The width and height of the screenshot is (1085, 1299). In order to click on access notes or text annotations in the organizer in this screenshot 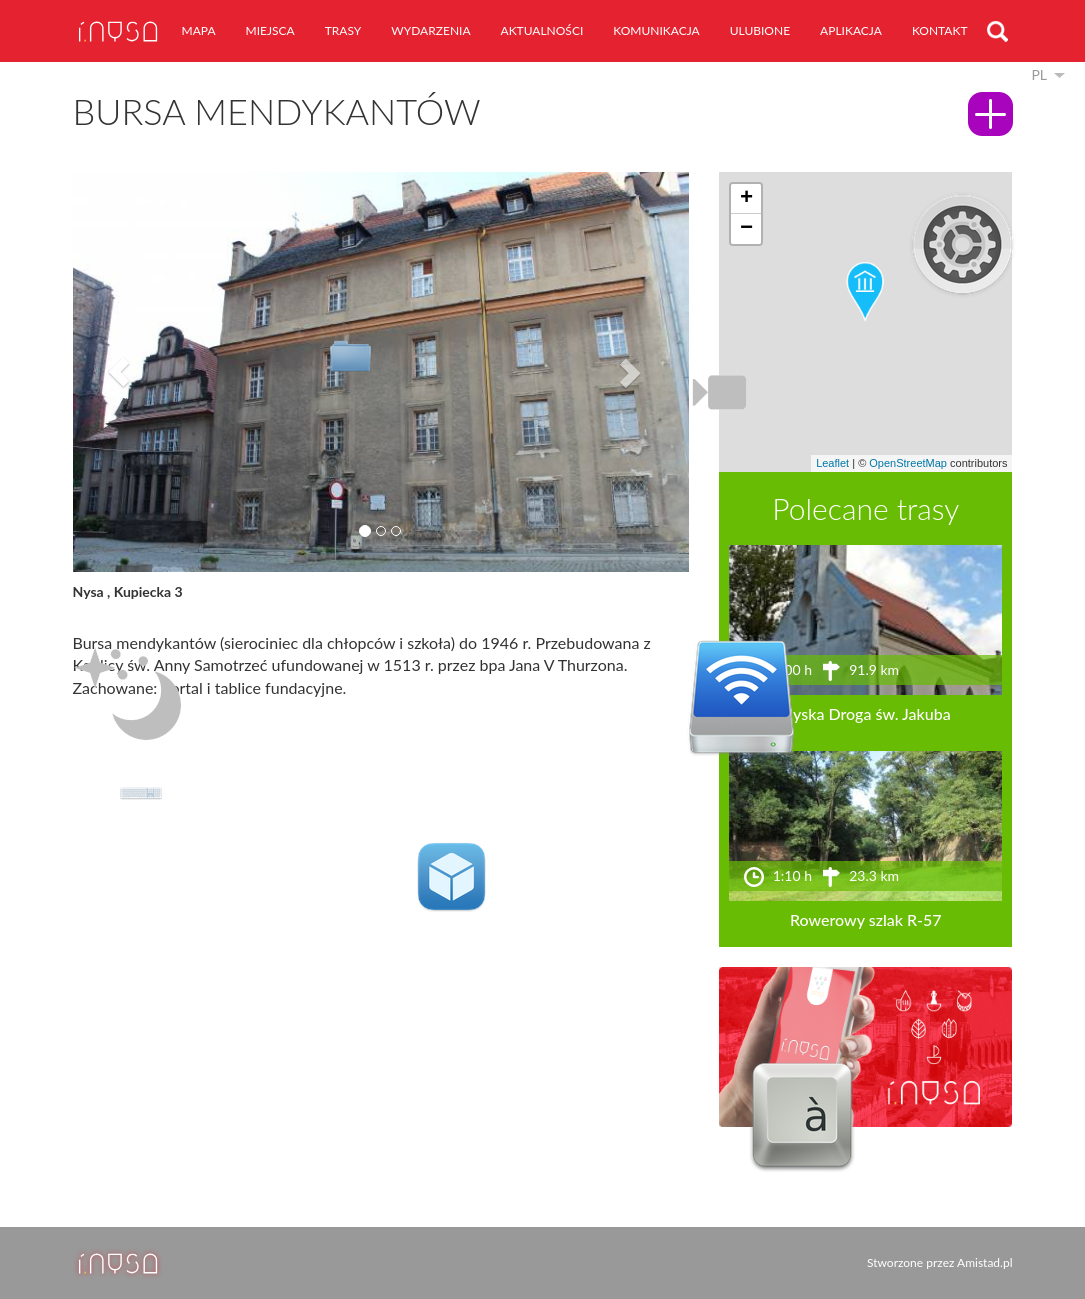, I will do `click(350, 357)`.